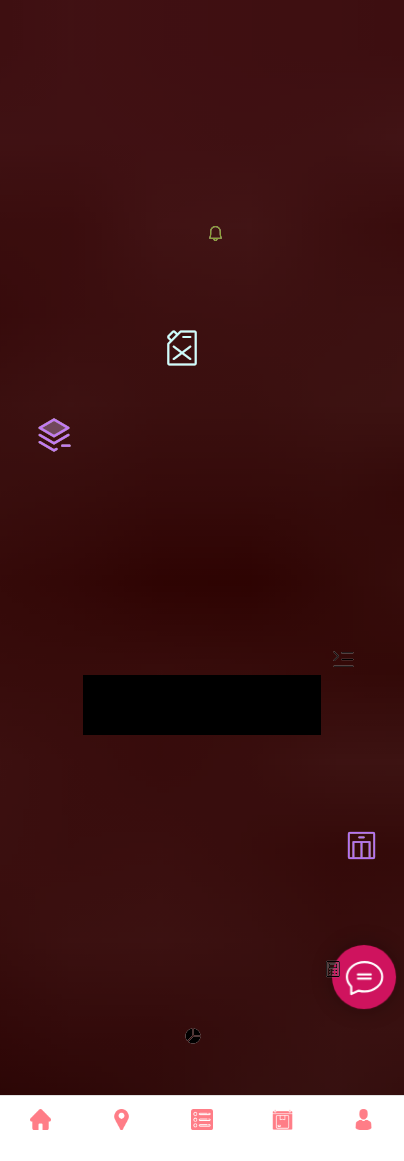  What do you see at coordinates (54, 435) in the screenshot?
I see `remove a layer from the stack` at bounding box center [54, 435].